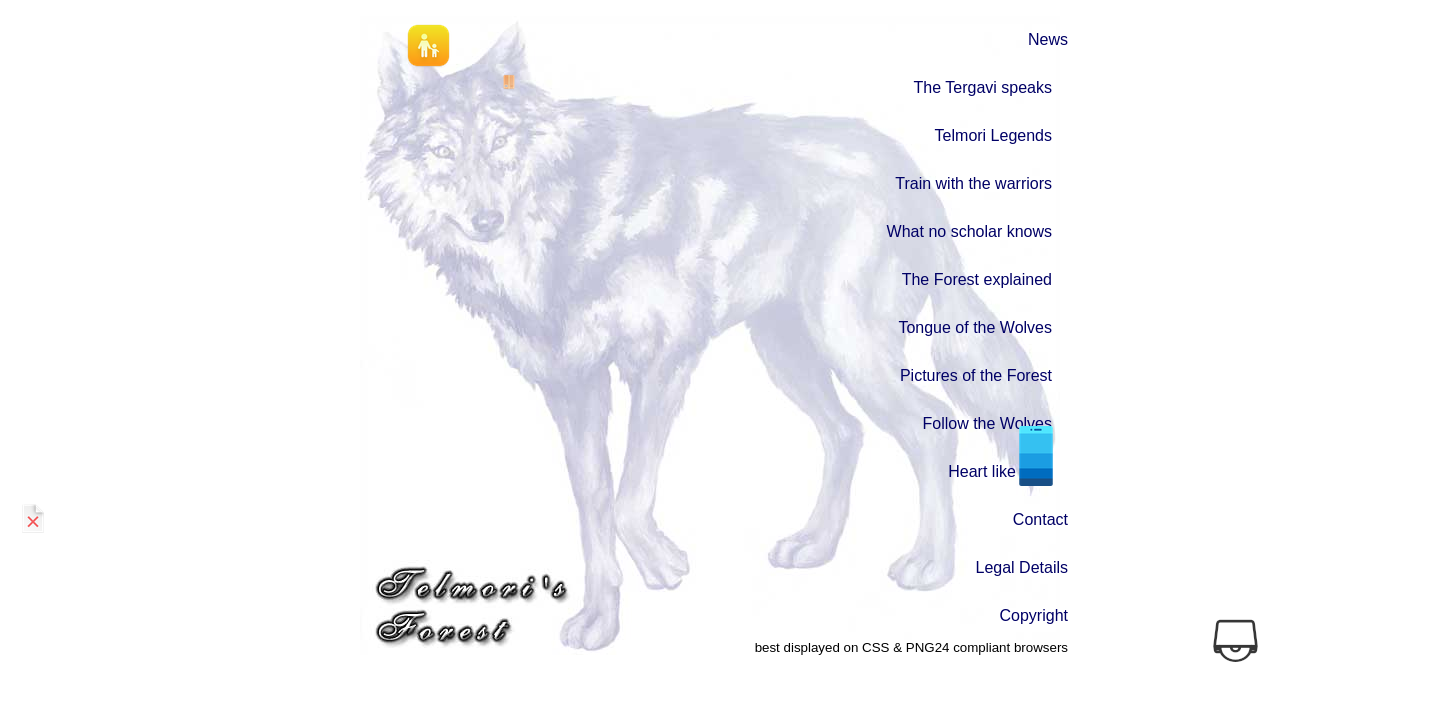  What do you see at coordinates (1235, 639) in the screenshot?
I see `access optical disc drive` at bounding box center [1235, 639].